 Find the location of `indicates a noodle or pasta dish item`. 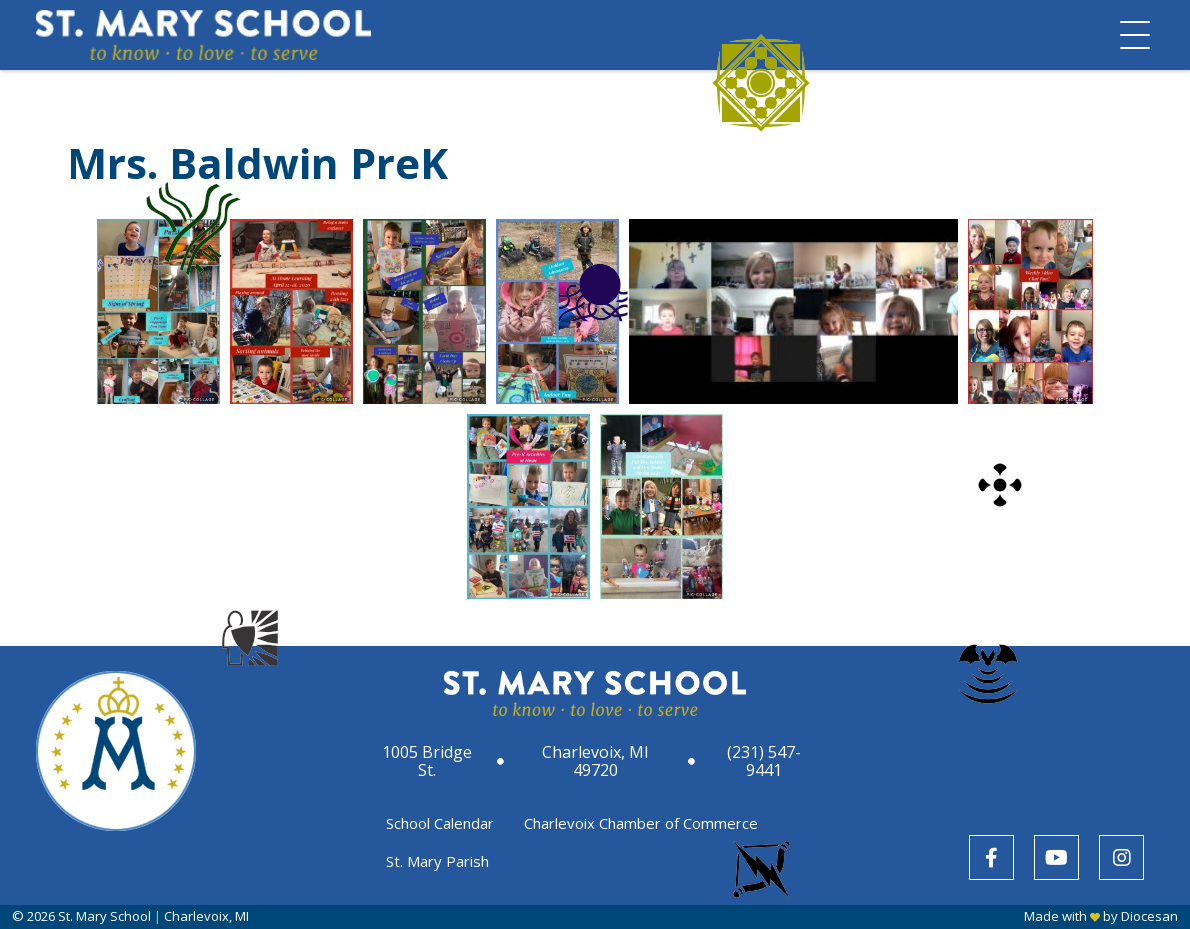

indicates a noodle or pasta dish item is located at coordinates (593, 287).